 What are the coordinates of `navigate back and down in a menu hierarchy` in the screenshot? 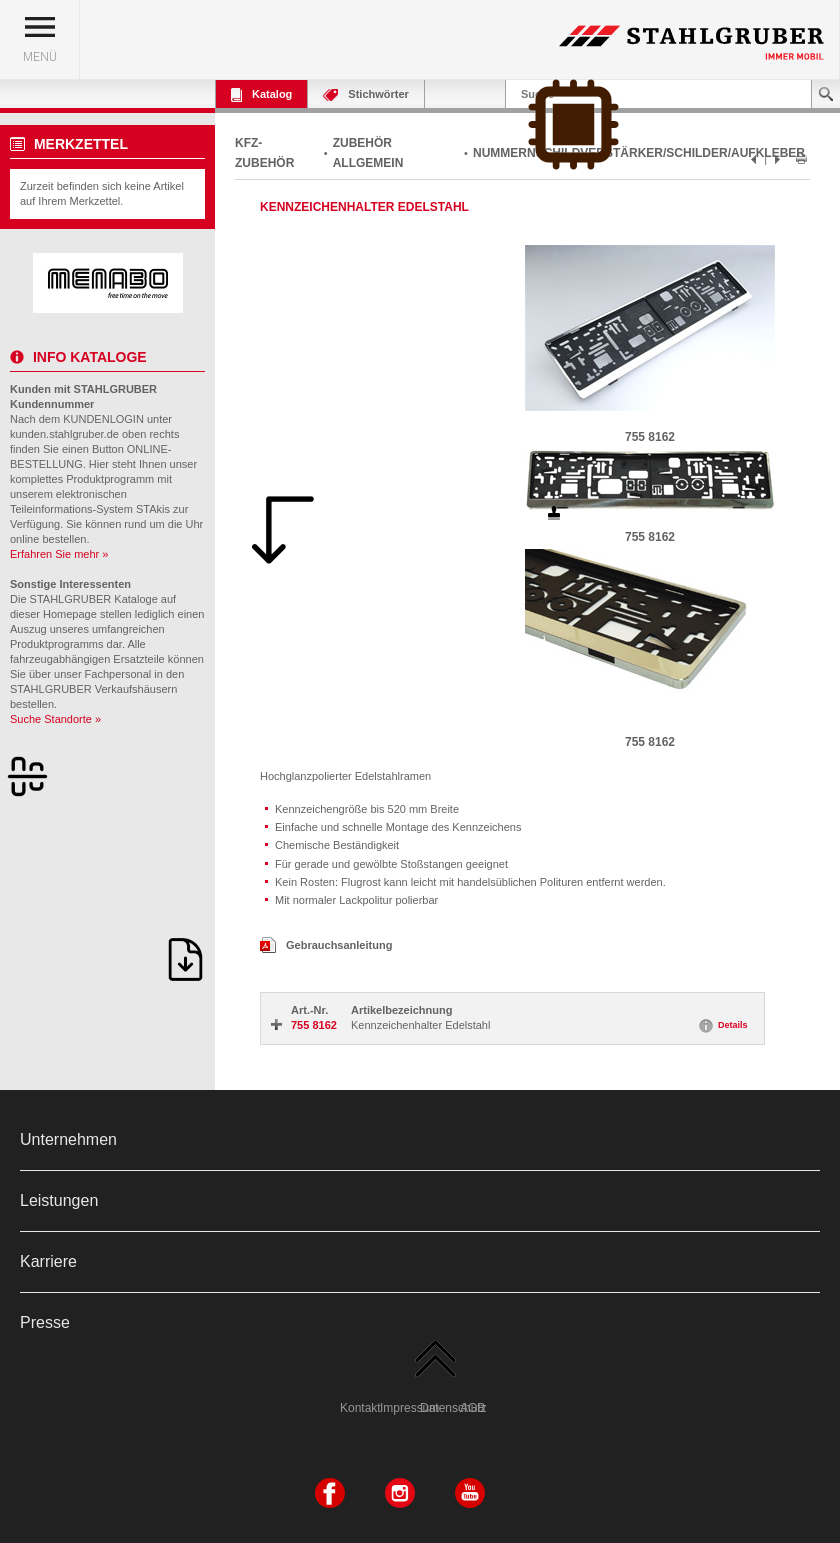 It's located at (283, 530).